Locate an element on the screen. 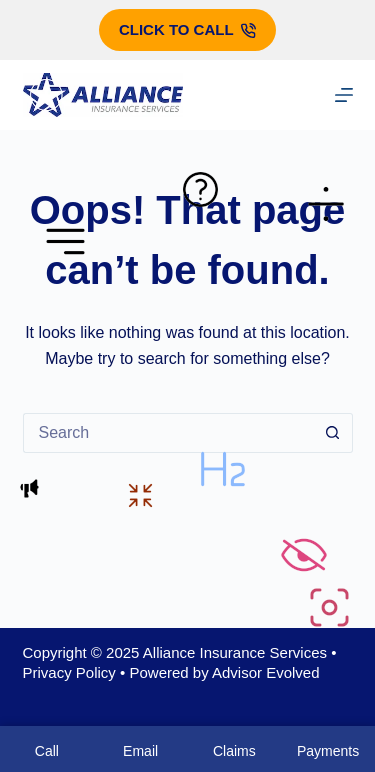 The image size is (375, 772). format text as heading level 2 is located at coordinates (223, 469).